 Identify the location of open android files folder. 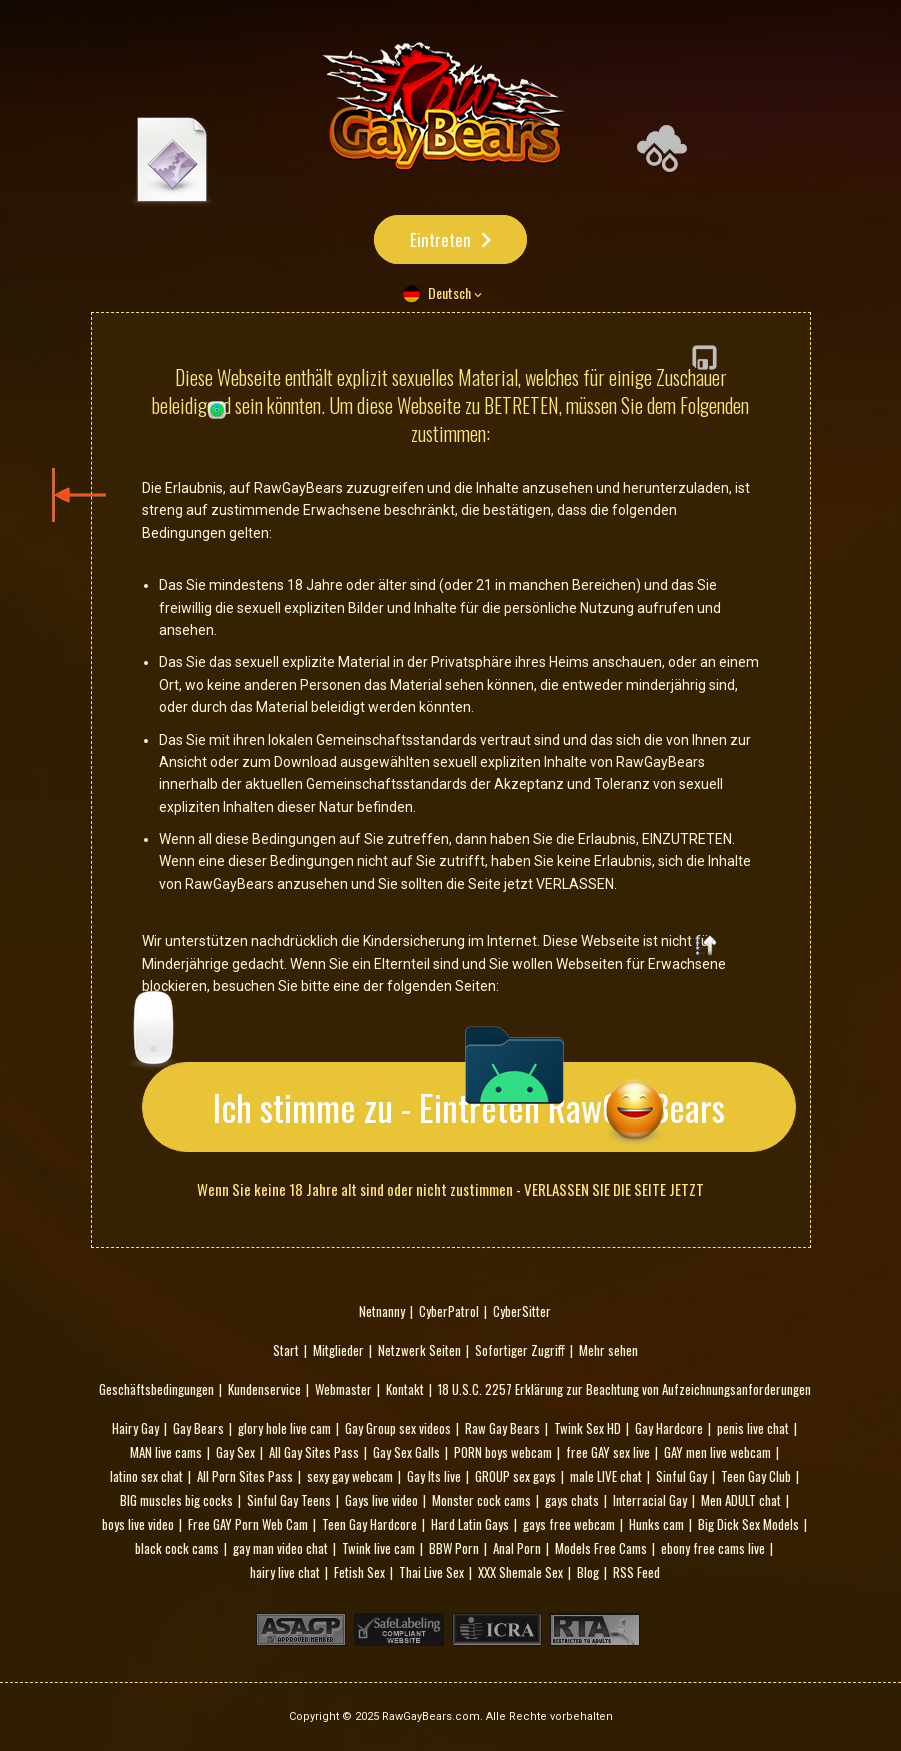
(514, 1068).